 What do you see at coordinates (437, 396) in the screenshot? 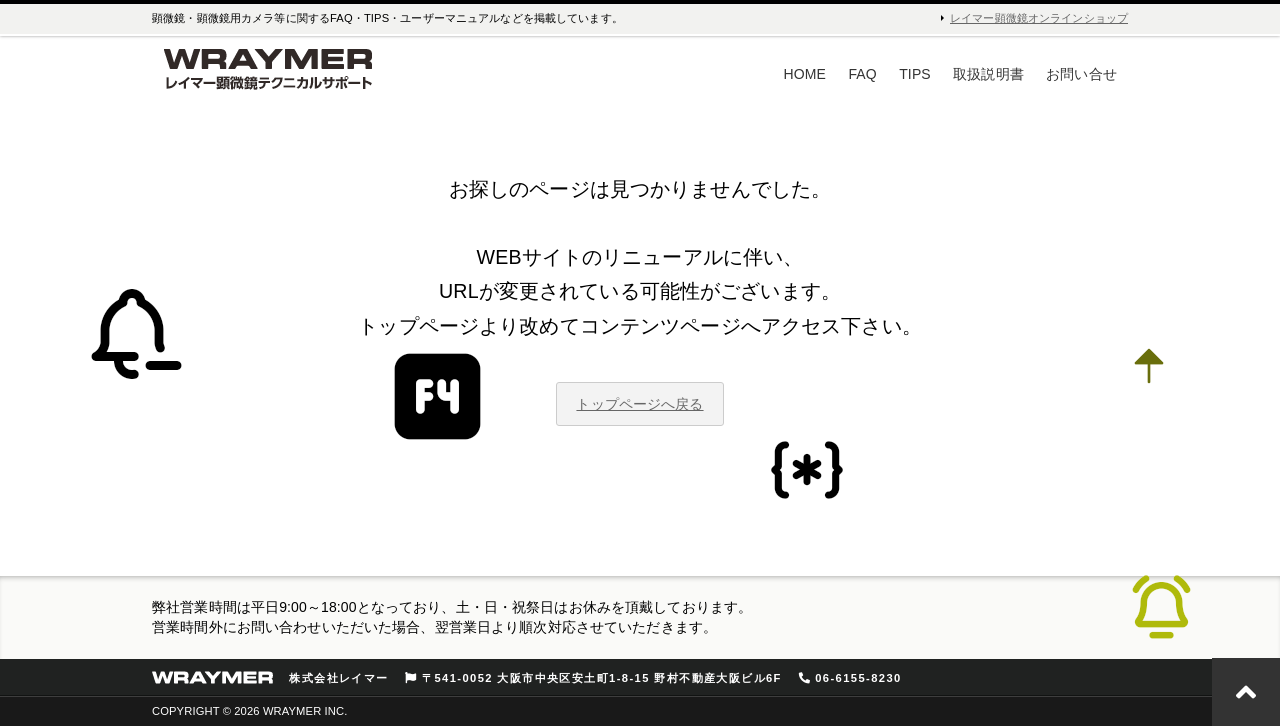
I see `keyboard shortcut indicator for F4 function key` at bounding box center [437, 396].